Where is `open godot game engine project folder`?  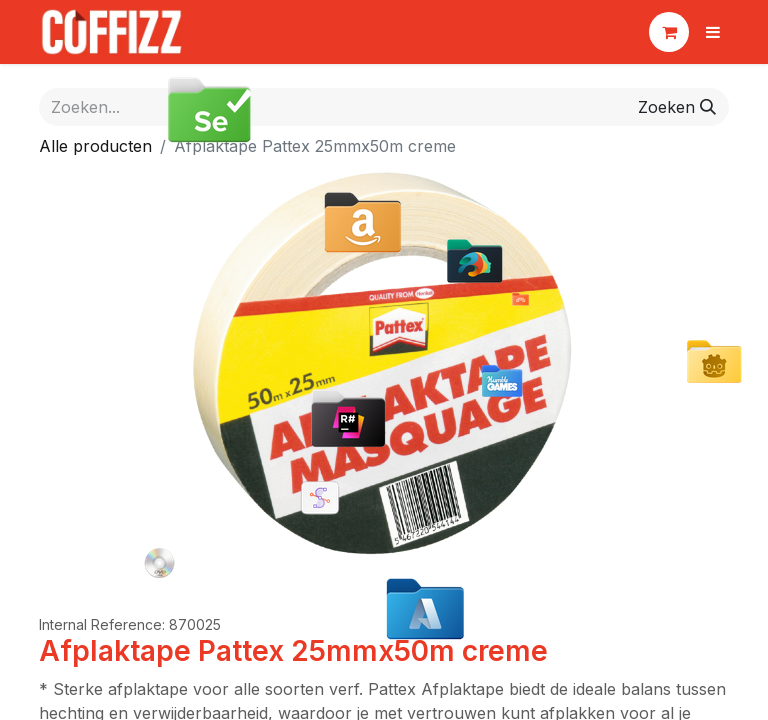 open godot game engine project folder is located at coordinates (714, 363).